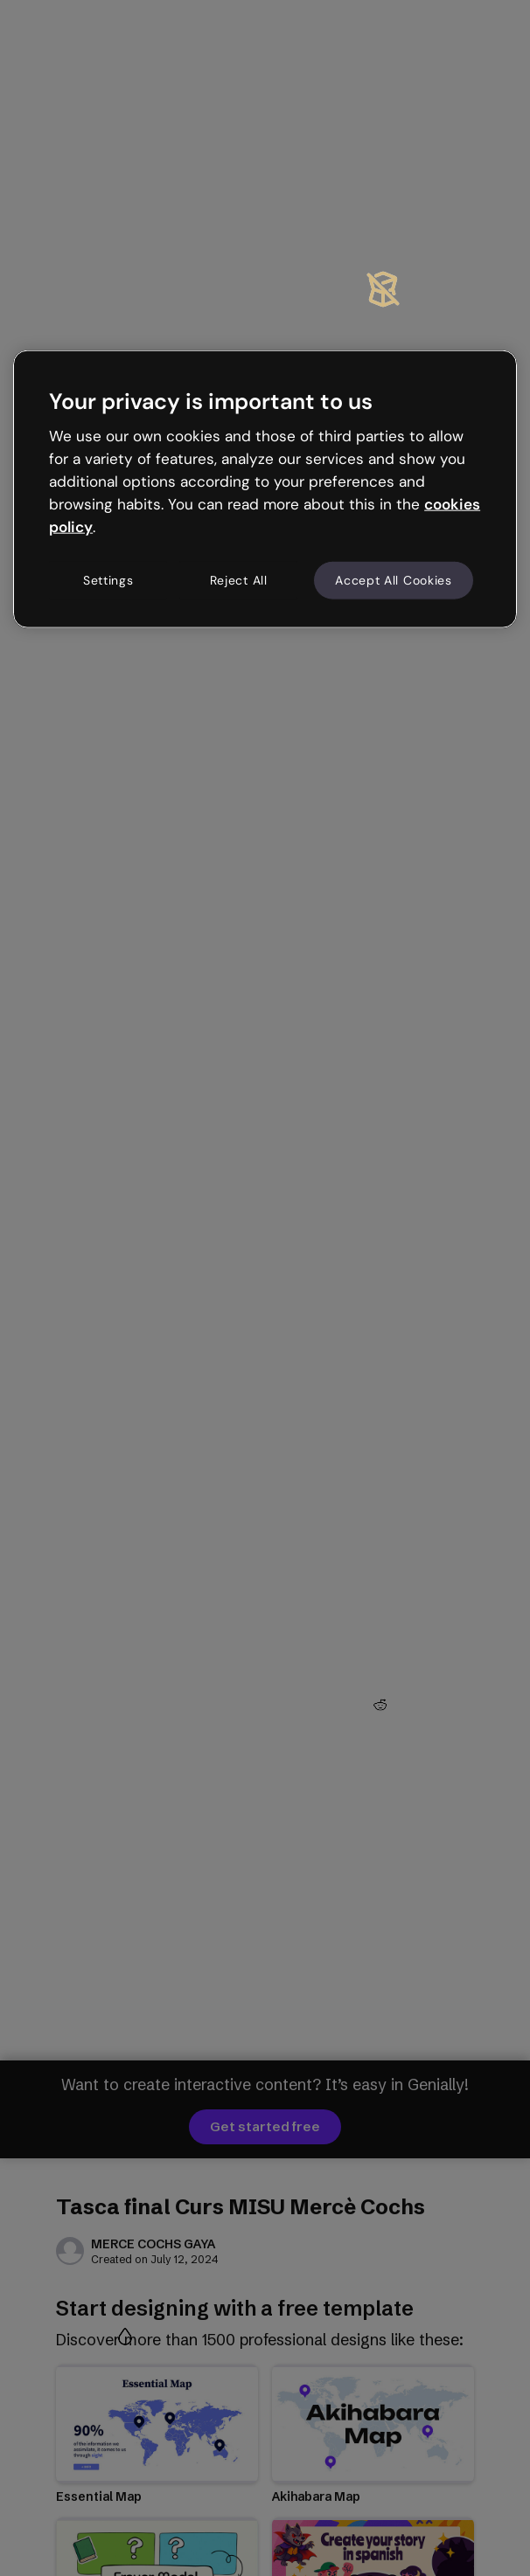 This screenshot has height=2576, width=530. What do you see at coordinates (380, 1705) in the screenshot?
I see `open reddit` at bounding box center [380, 1705].